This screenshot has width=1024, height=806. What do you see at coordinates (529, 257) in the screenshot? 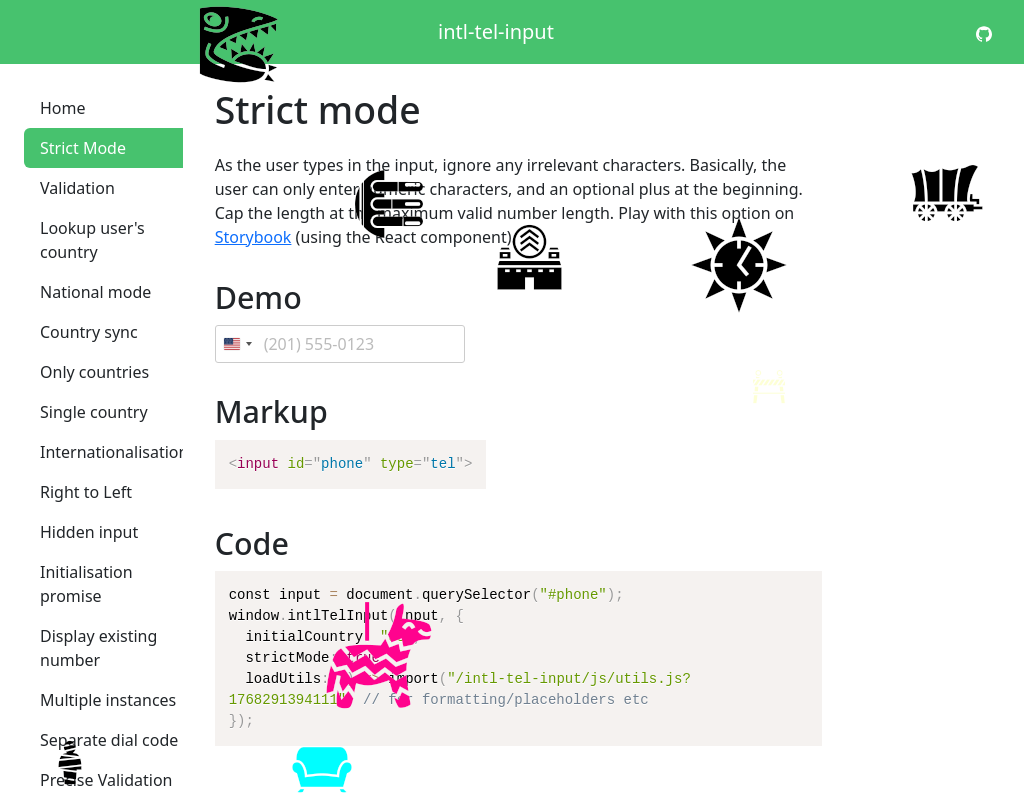
I see `represents a military or defensive structure in a game` at bounding box center [529, 257].